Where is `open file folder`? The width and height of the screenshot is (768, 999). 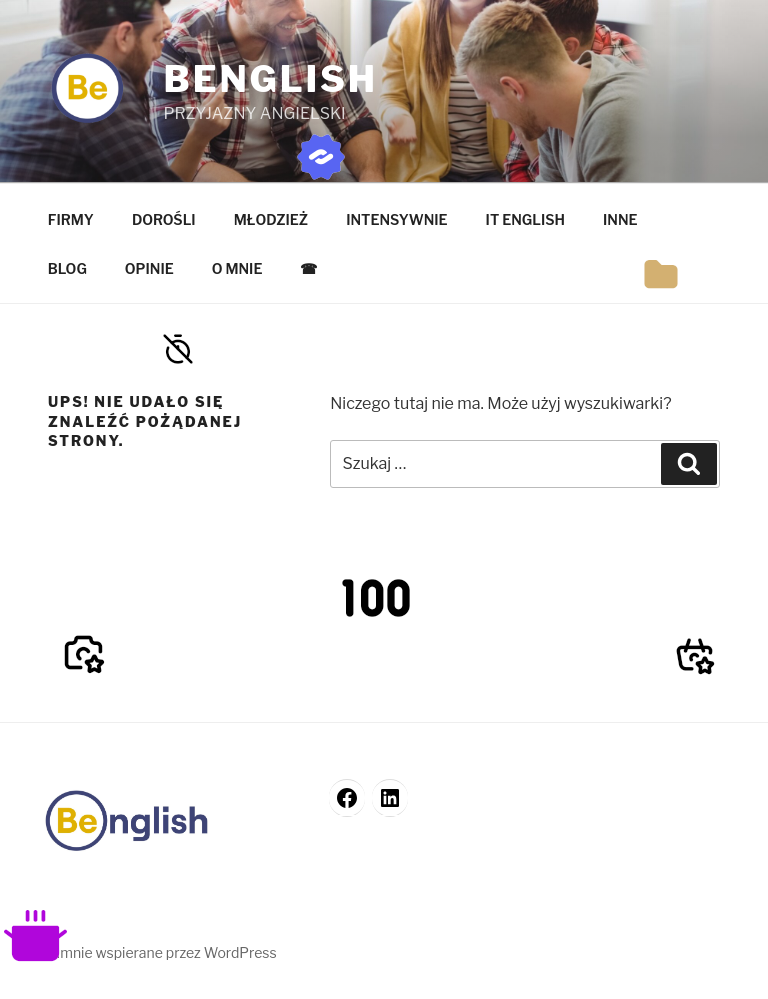 open file folder is located at coordinates (661, 275).